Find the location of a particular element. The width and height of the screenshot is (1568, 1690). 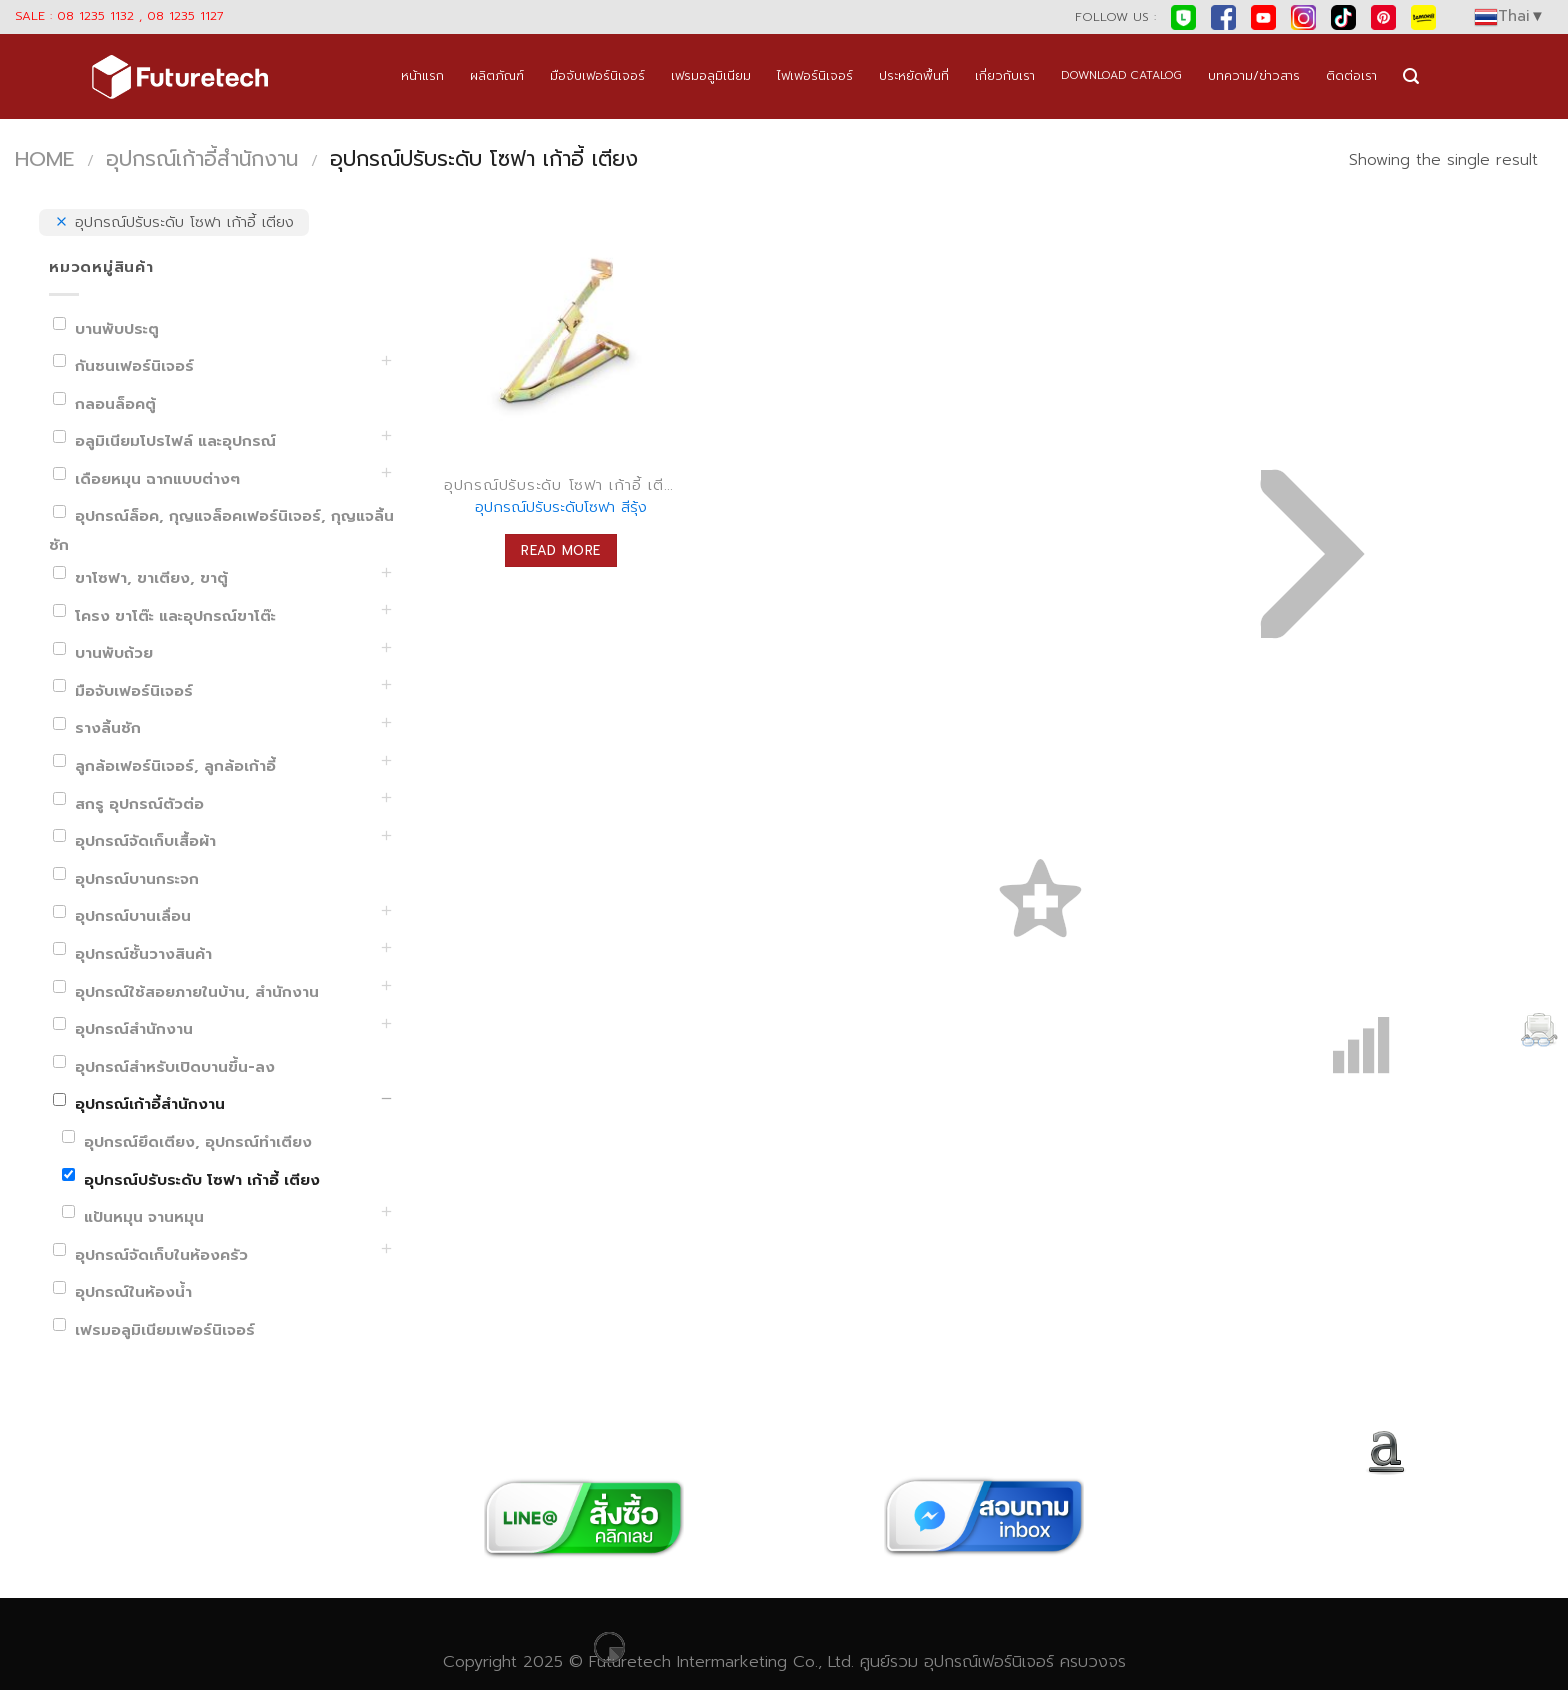

apply underline formatting to selected text is located at coordinates (1386, 1452).